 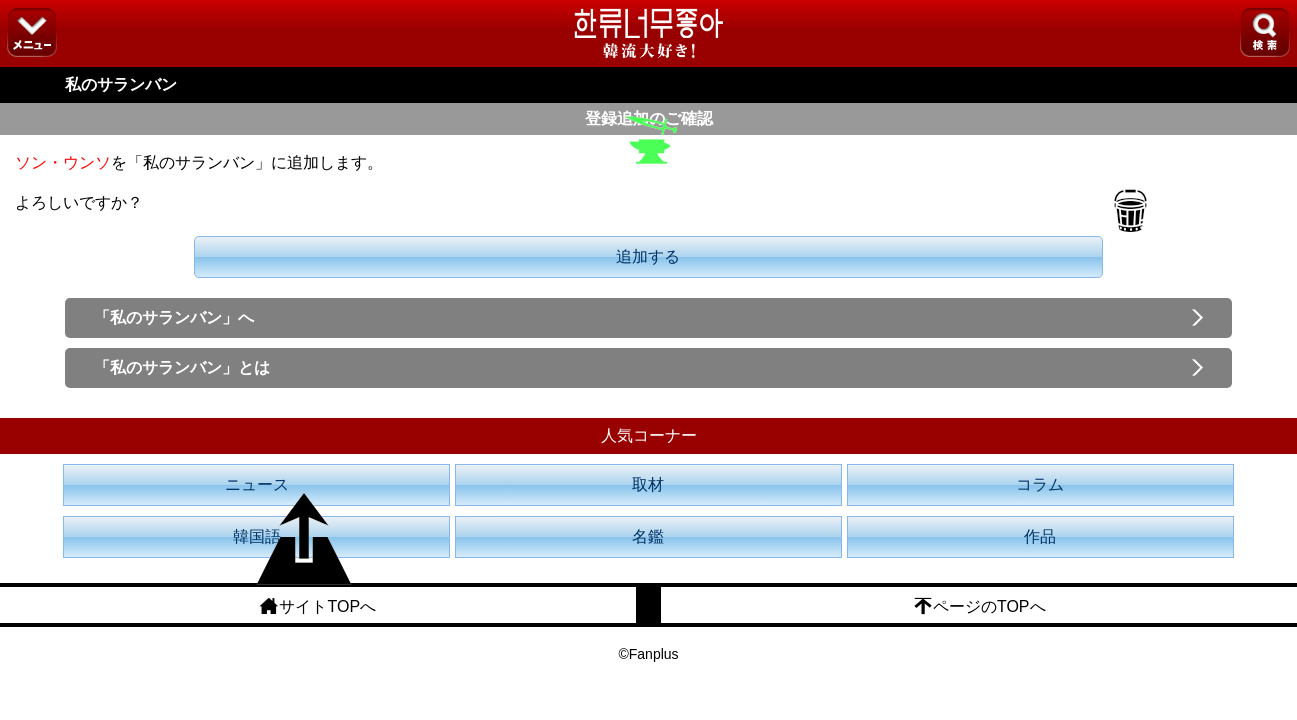 I want to click on access the weapon crafting menu, so click(x=651, y=138).